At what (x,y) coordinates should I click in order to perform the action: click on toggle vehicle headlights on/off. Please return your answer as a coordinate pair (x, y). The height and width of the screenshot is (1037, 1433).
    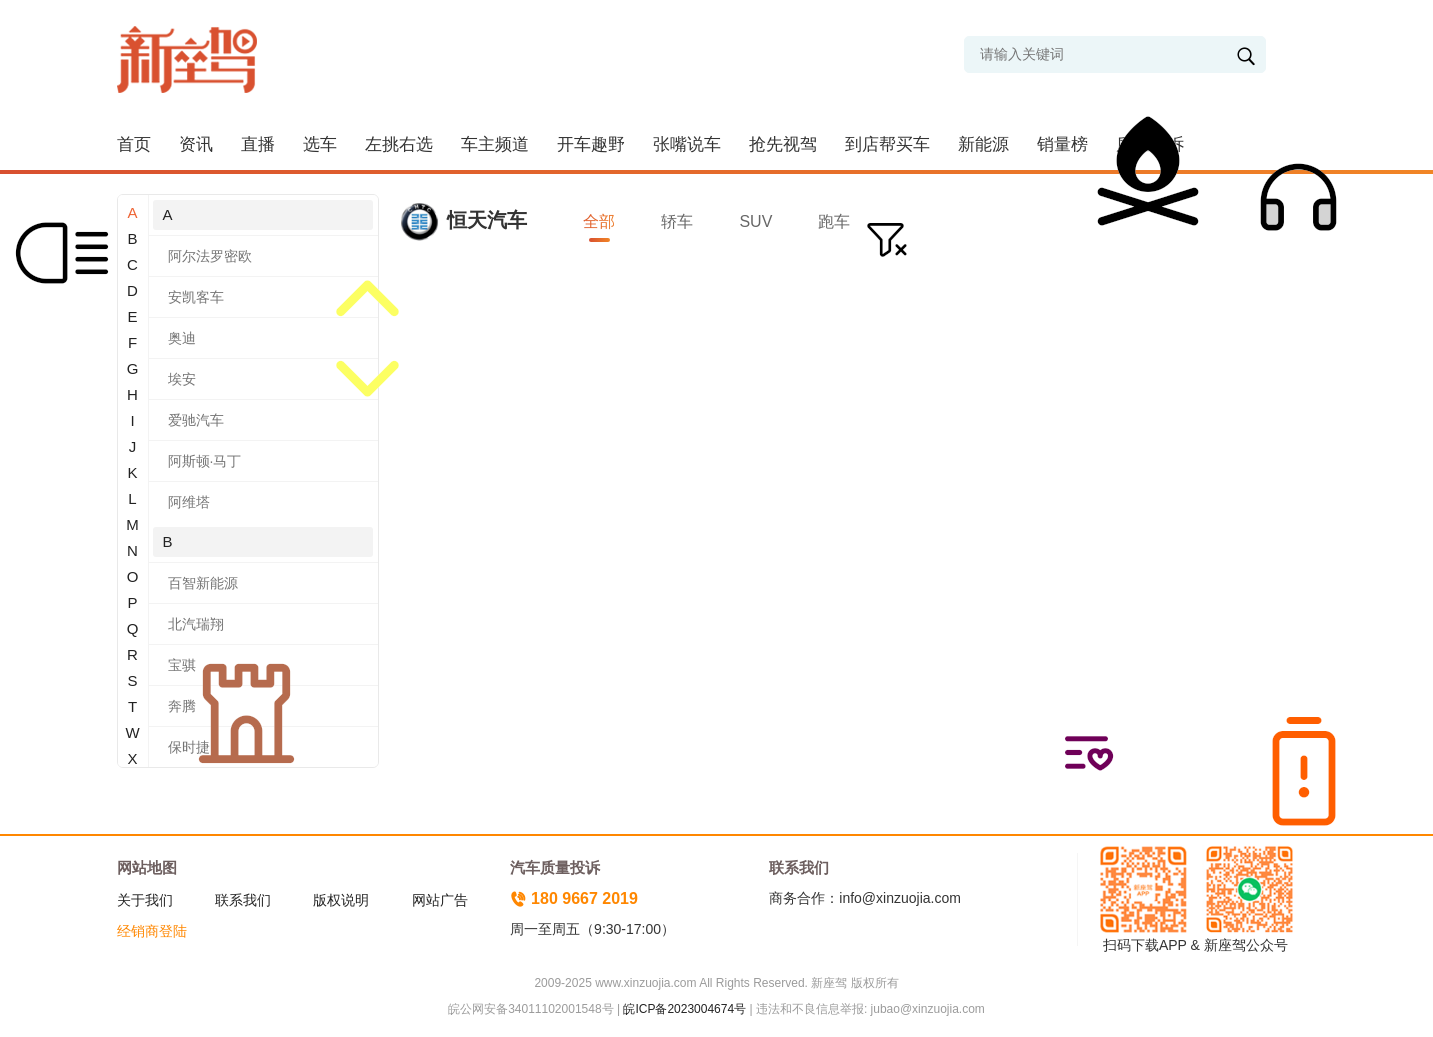
    Looking at the image, I should click on (62, 253).